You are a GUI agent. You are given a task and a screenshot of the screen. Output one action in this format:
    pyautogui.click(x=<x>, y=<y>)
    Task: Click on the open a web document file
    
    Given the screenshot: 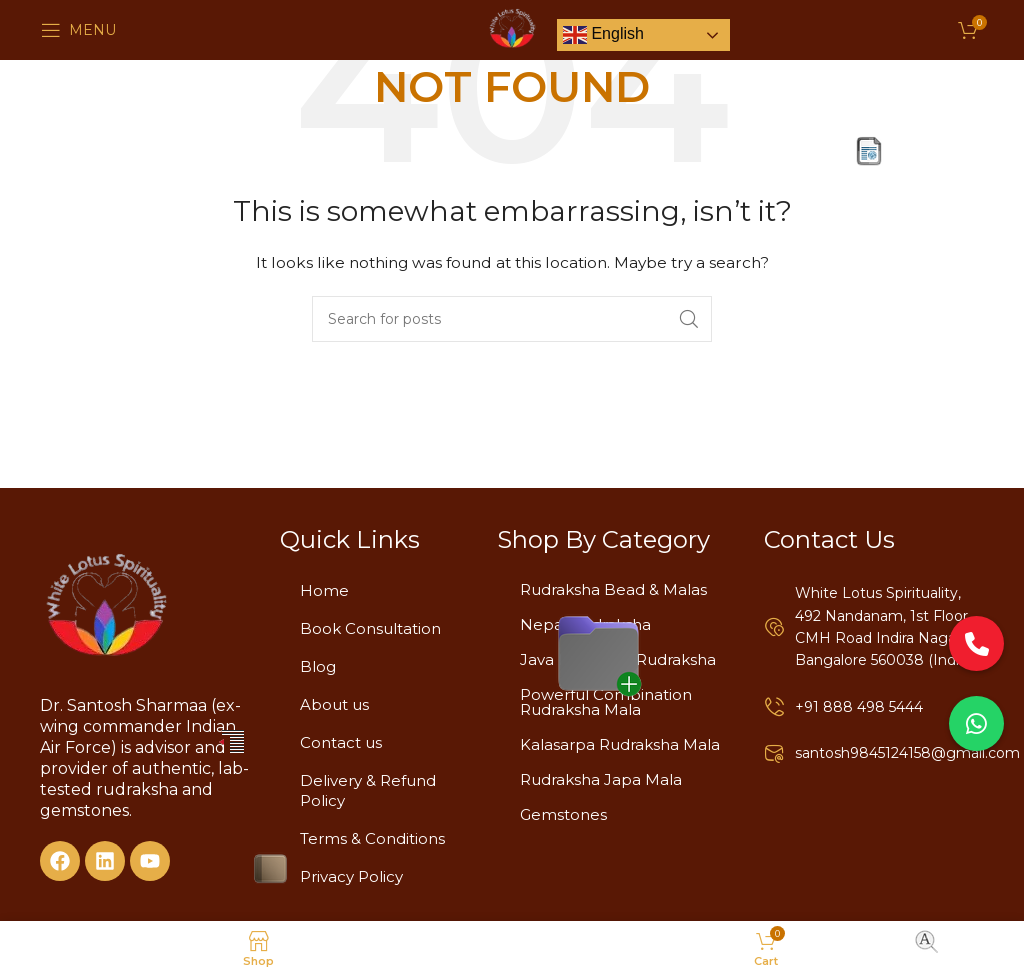 What is the action you would take?
    pyautogui.click(x=869, y=151)
    